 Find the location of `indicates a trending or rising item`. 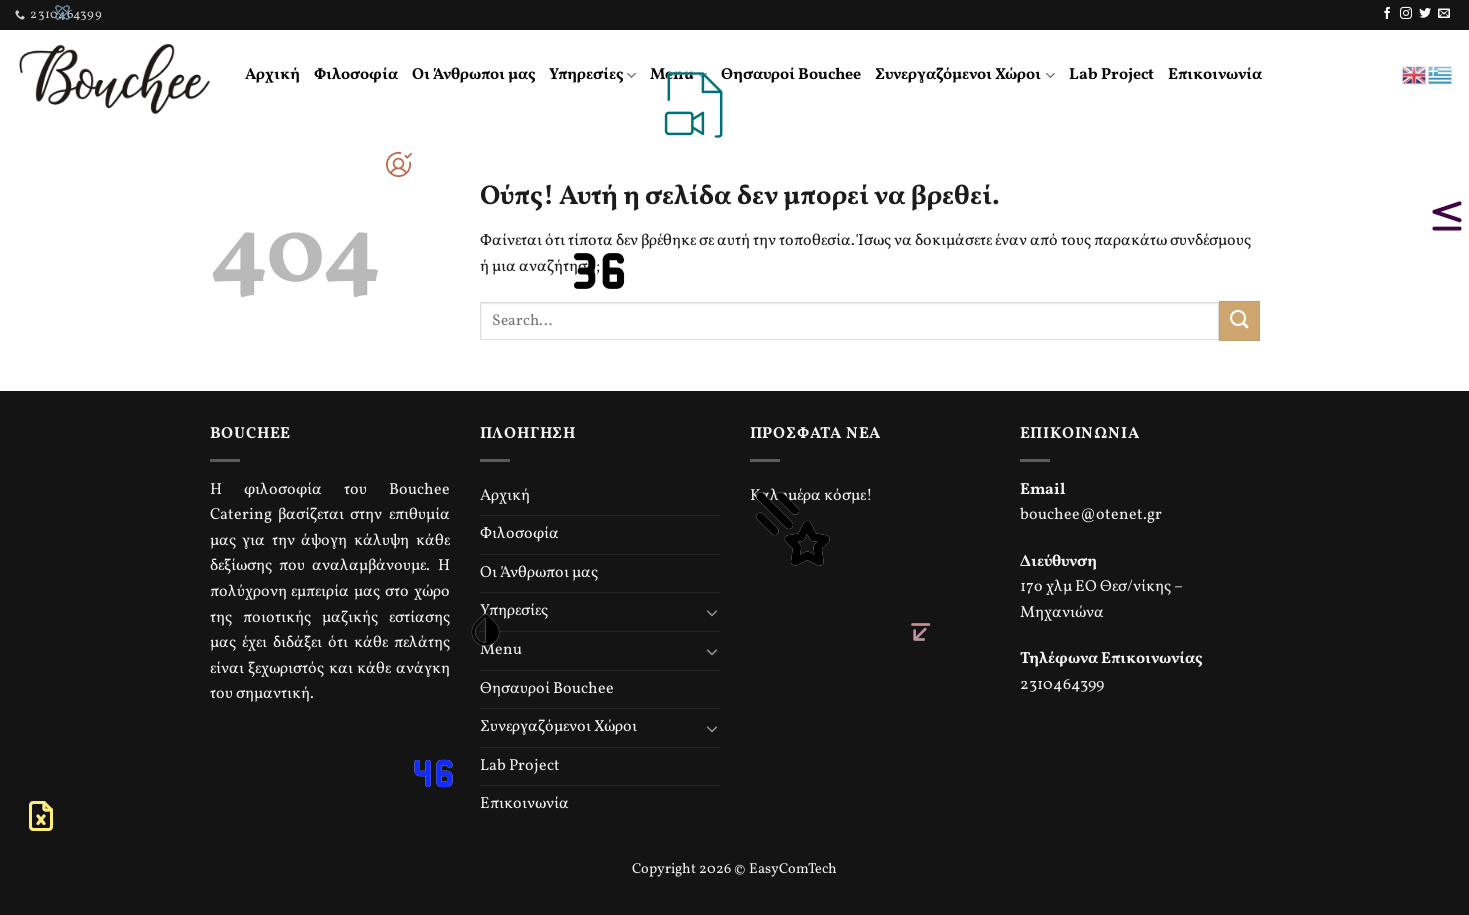

indicates a trending or rising item is located at coordinates (793, 529).